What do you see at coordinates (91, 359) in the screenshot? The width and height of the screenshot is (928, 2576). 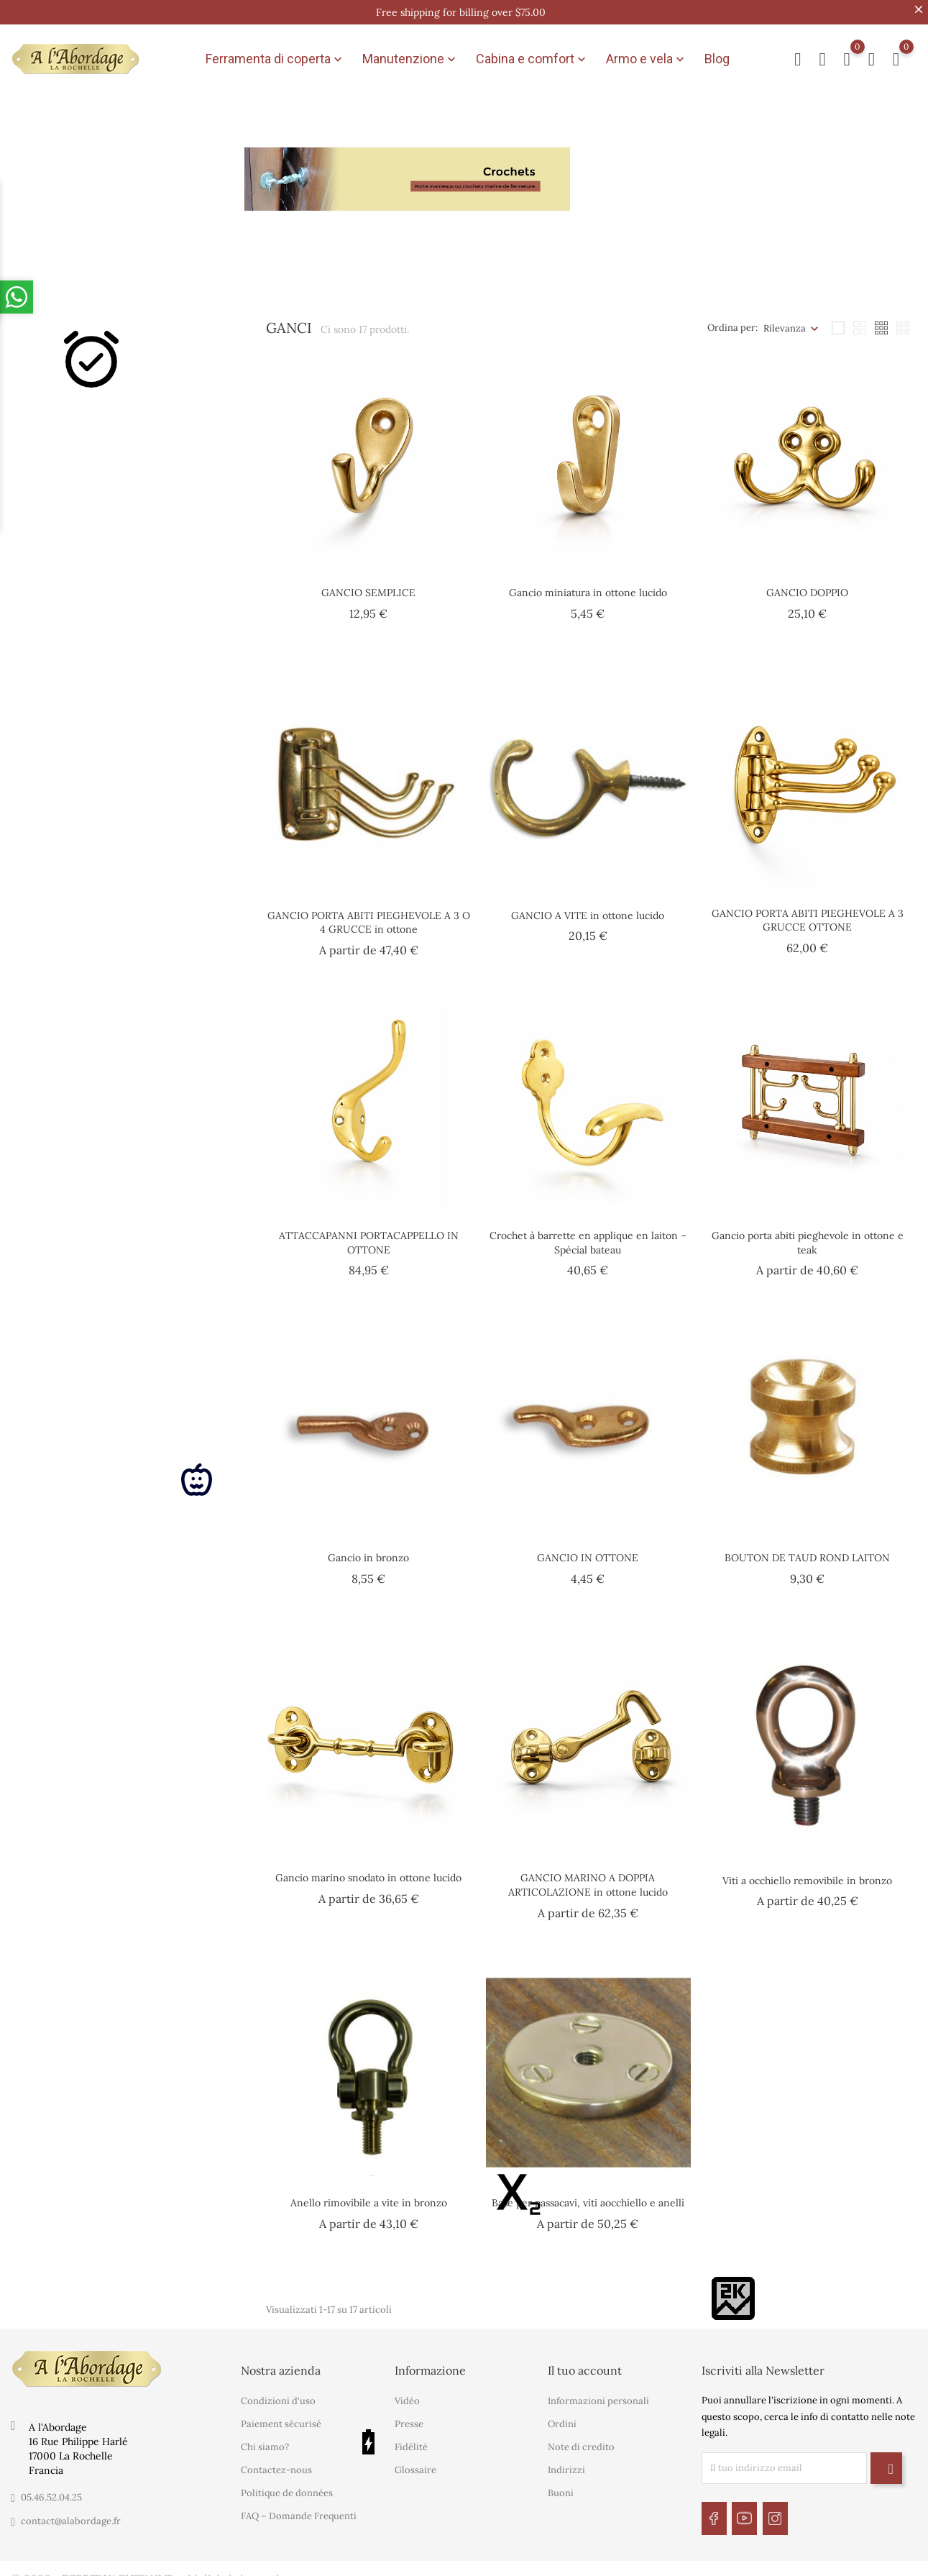 I see `alarm is set and active` at bounding box center [91, 359].